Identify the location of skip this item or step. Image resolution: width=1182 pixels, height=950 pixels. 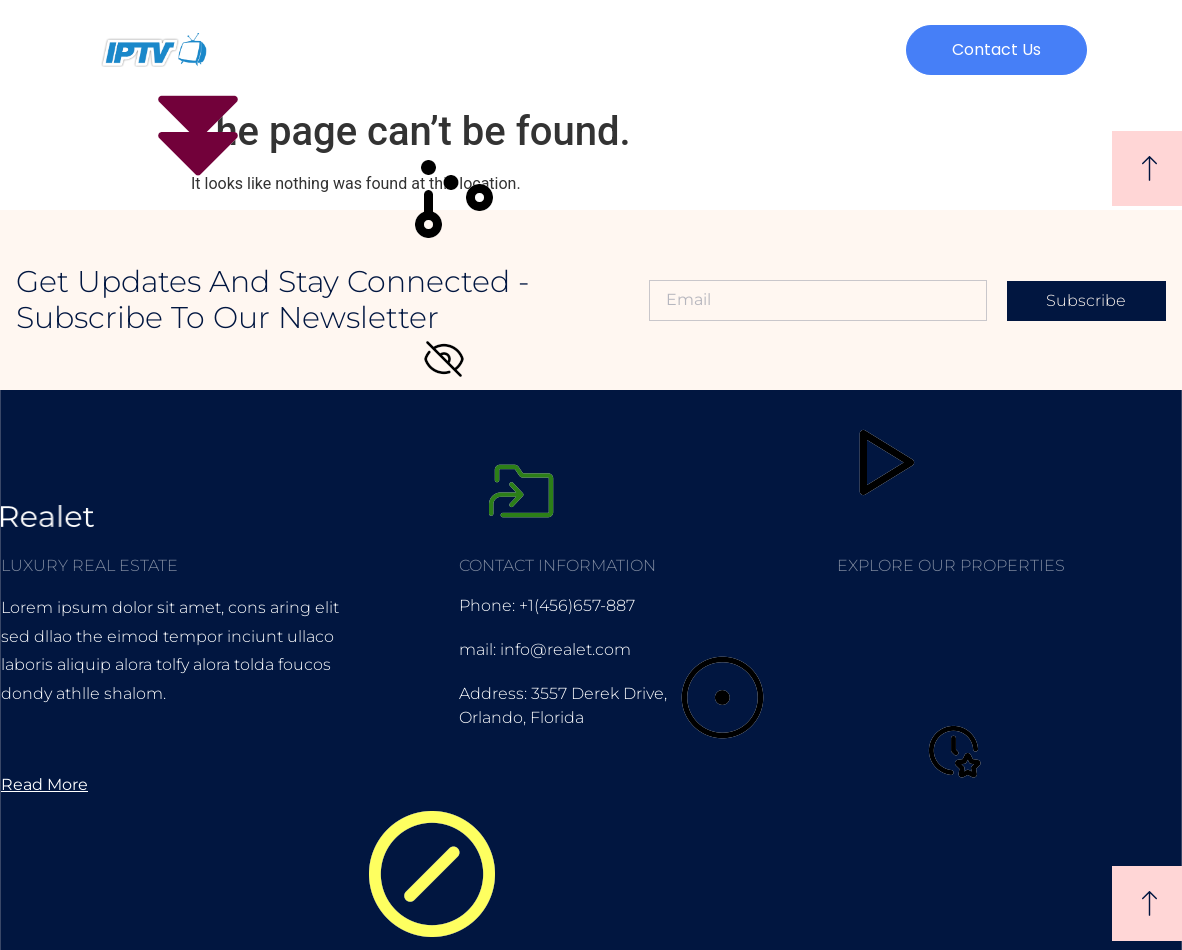
(432, 874).